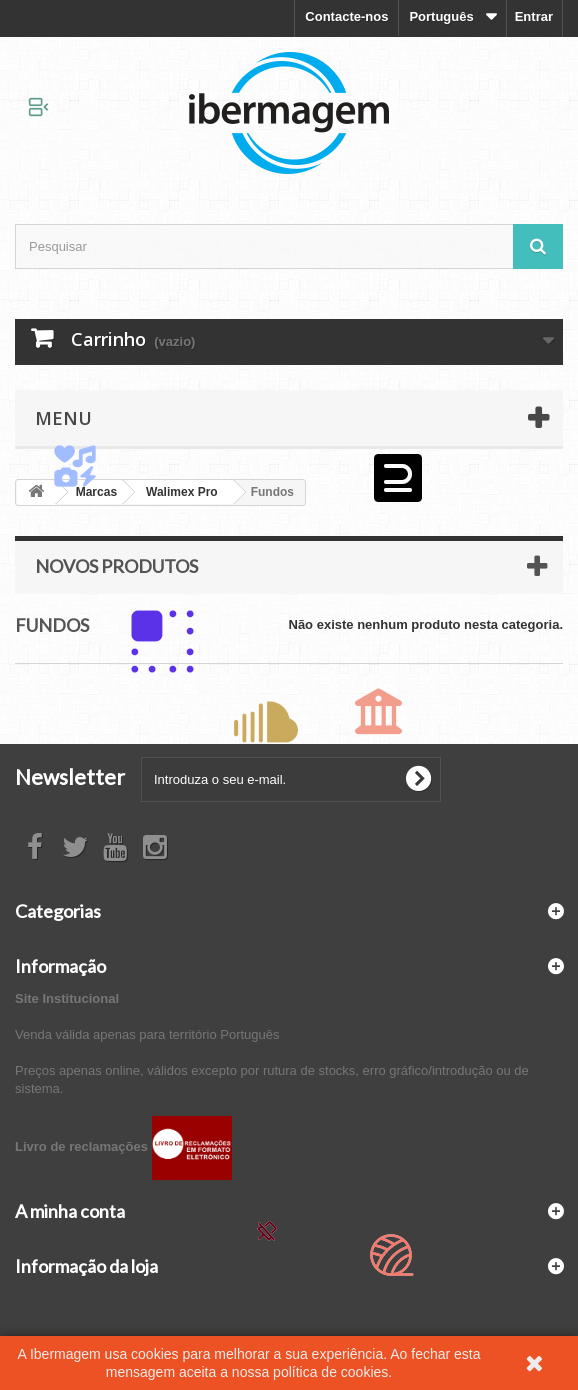  I want to click on unpin this item, so click(266, 1231).